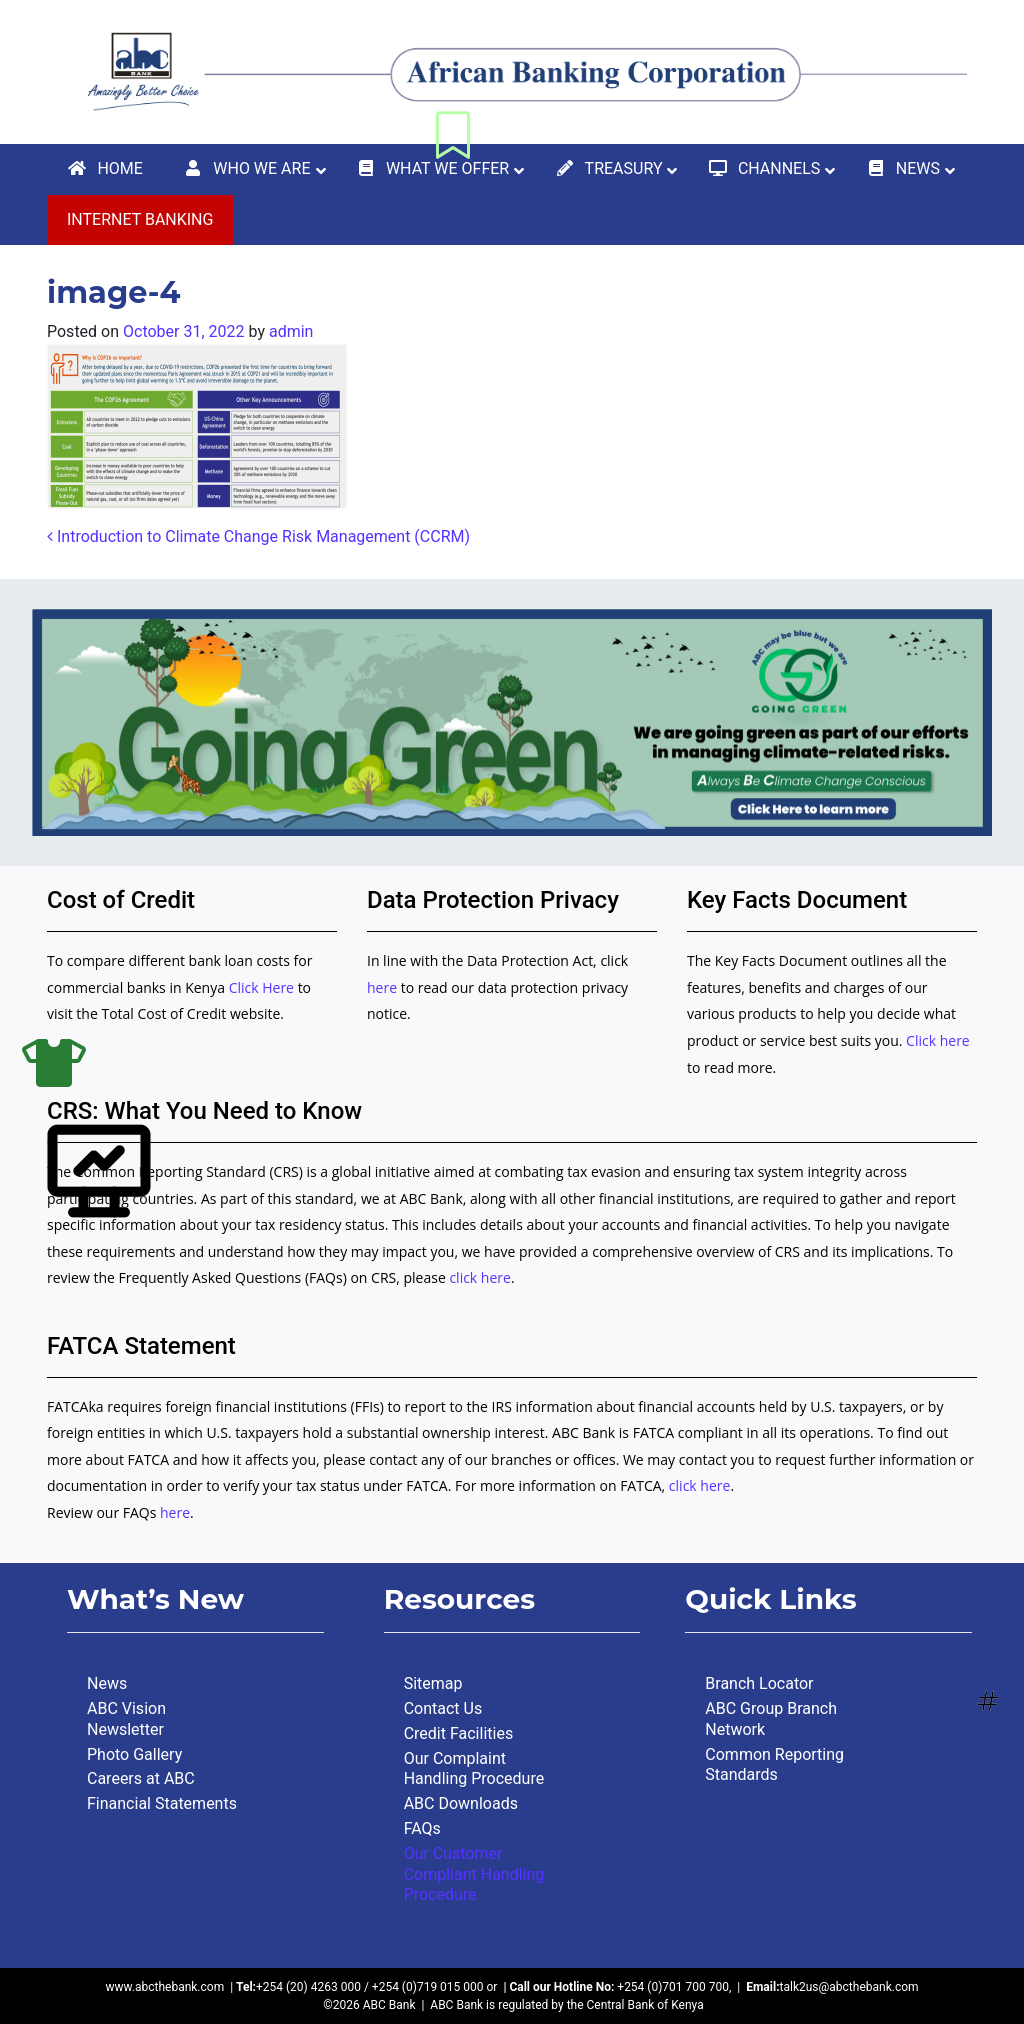 The width and height of the screenshot is (1024, 2024). I want to click on browse clothing or apparel items, so click(54, 1063).